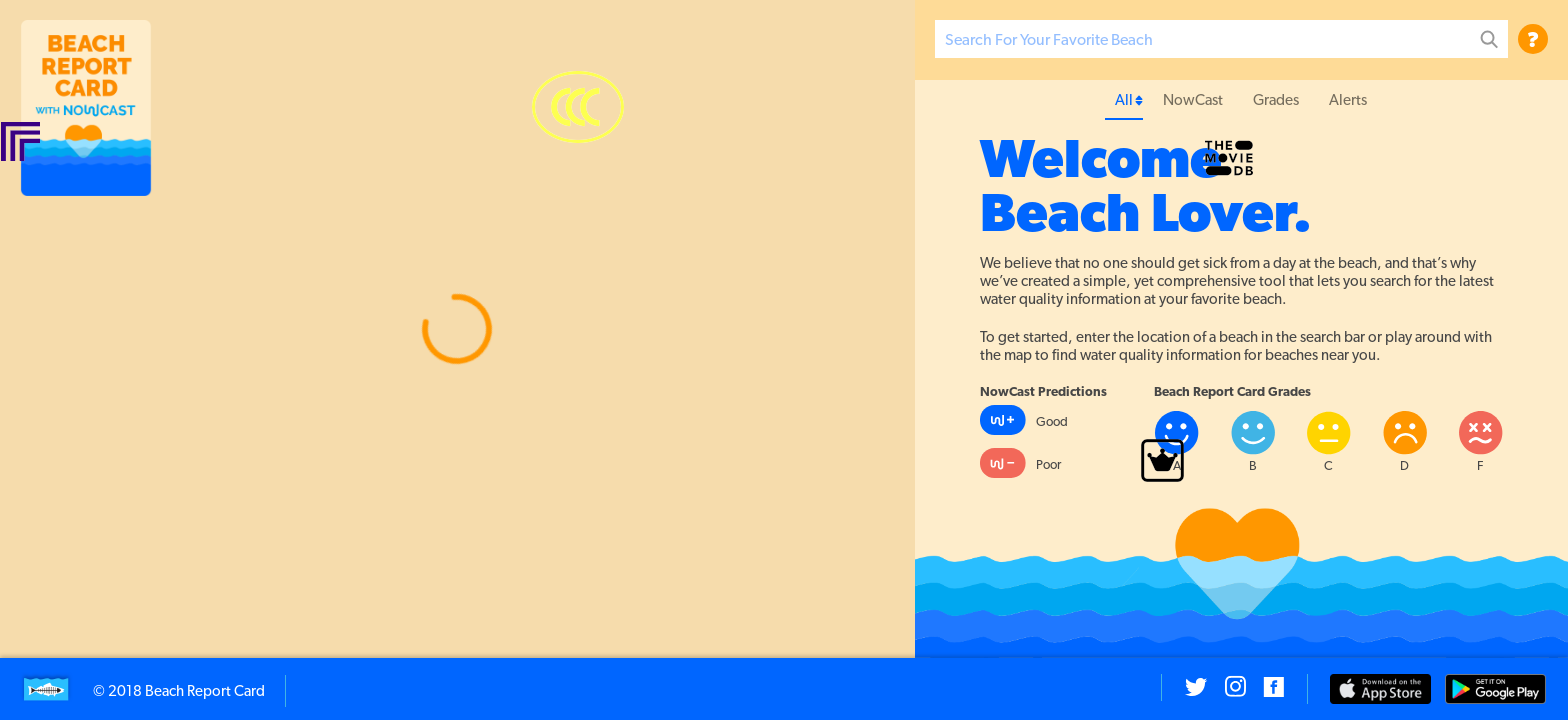 This screenshot has width=1568, height=720. I want to click on visit The Movie Database (TMDB) website, so click(1229, 158).